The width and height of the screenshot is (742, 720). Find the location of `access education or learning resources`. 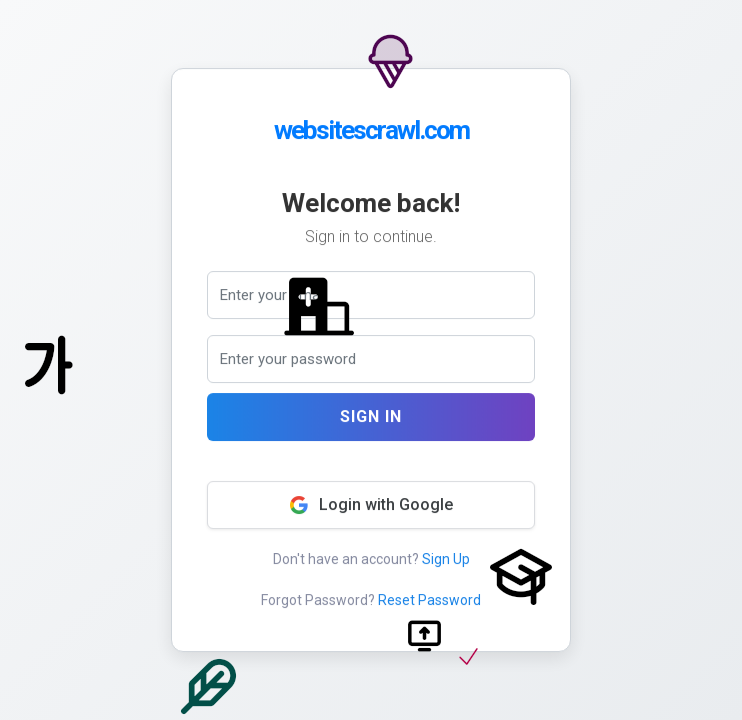

access education or learning resources is located at coordinates (521, 575).